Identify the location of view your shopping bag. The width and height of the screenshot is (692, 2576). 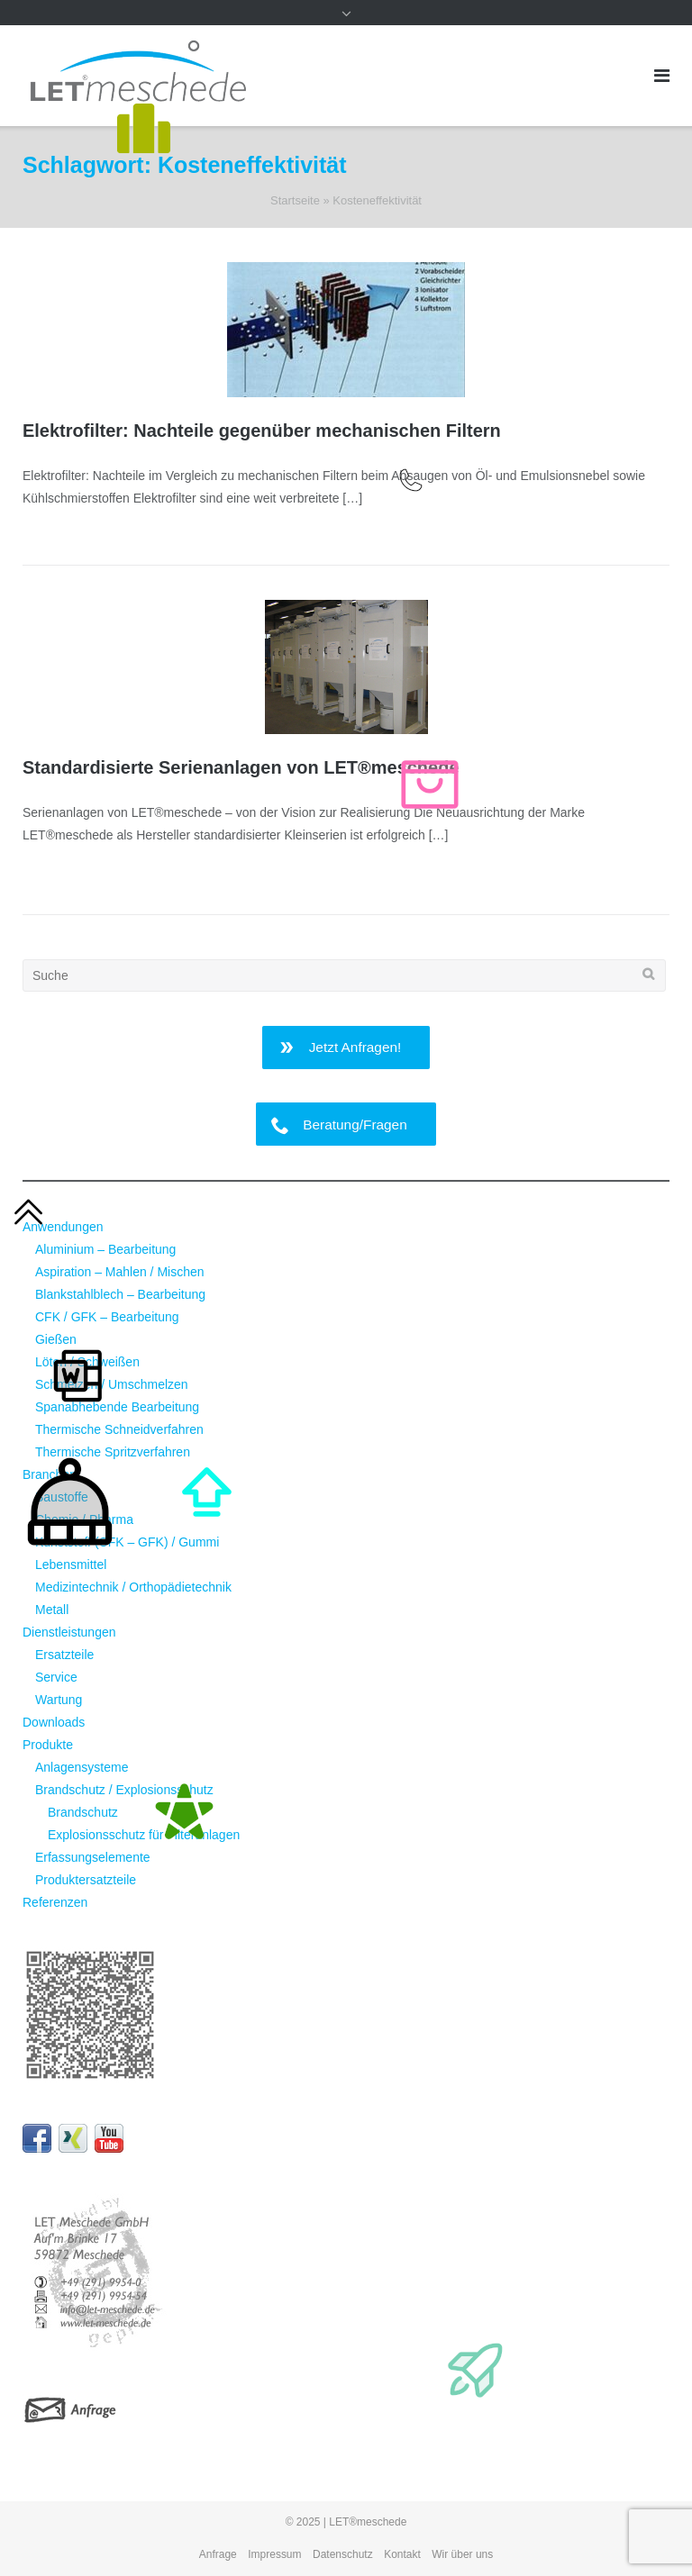
(430, 785).